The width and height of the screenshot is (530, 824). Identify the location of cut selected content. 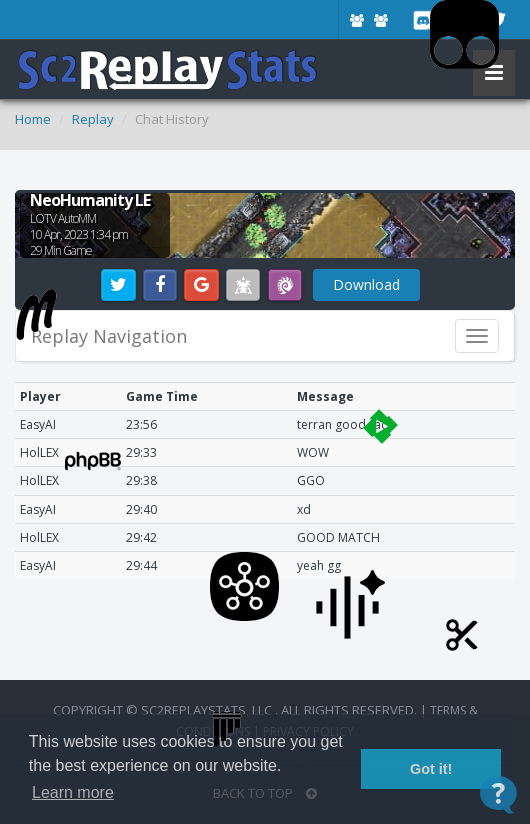
(462, 635).